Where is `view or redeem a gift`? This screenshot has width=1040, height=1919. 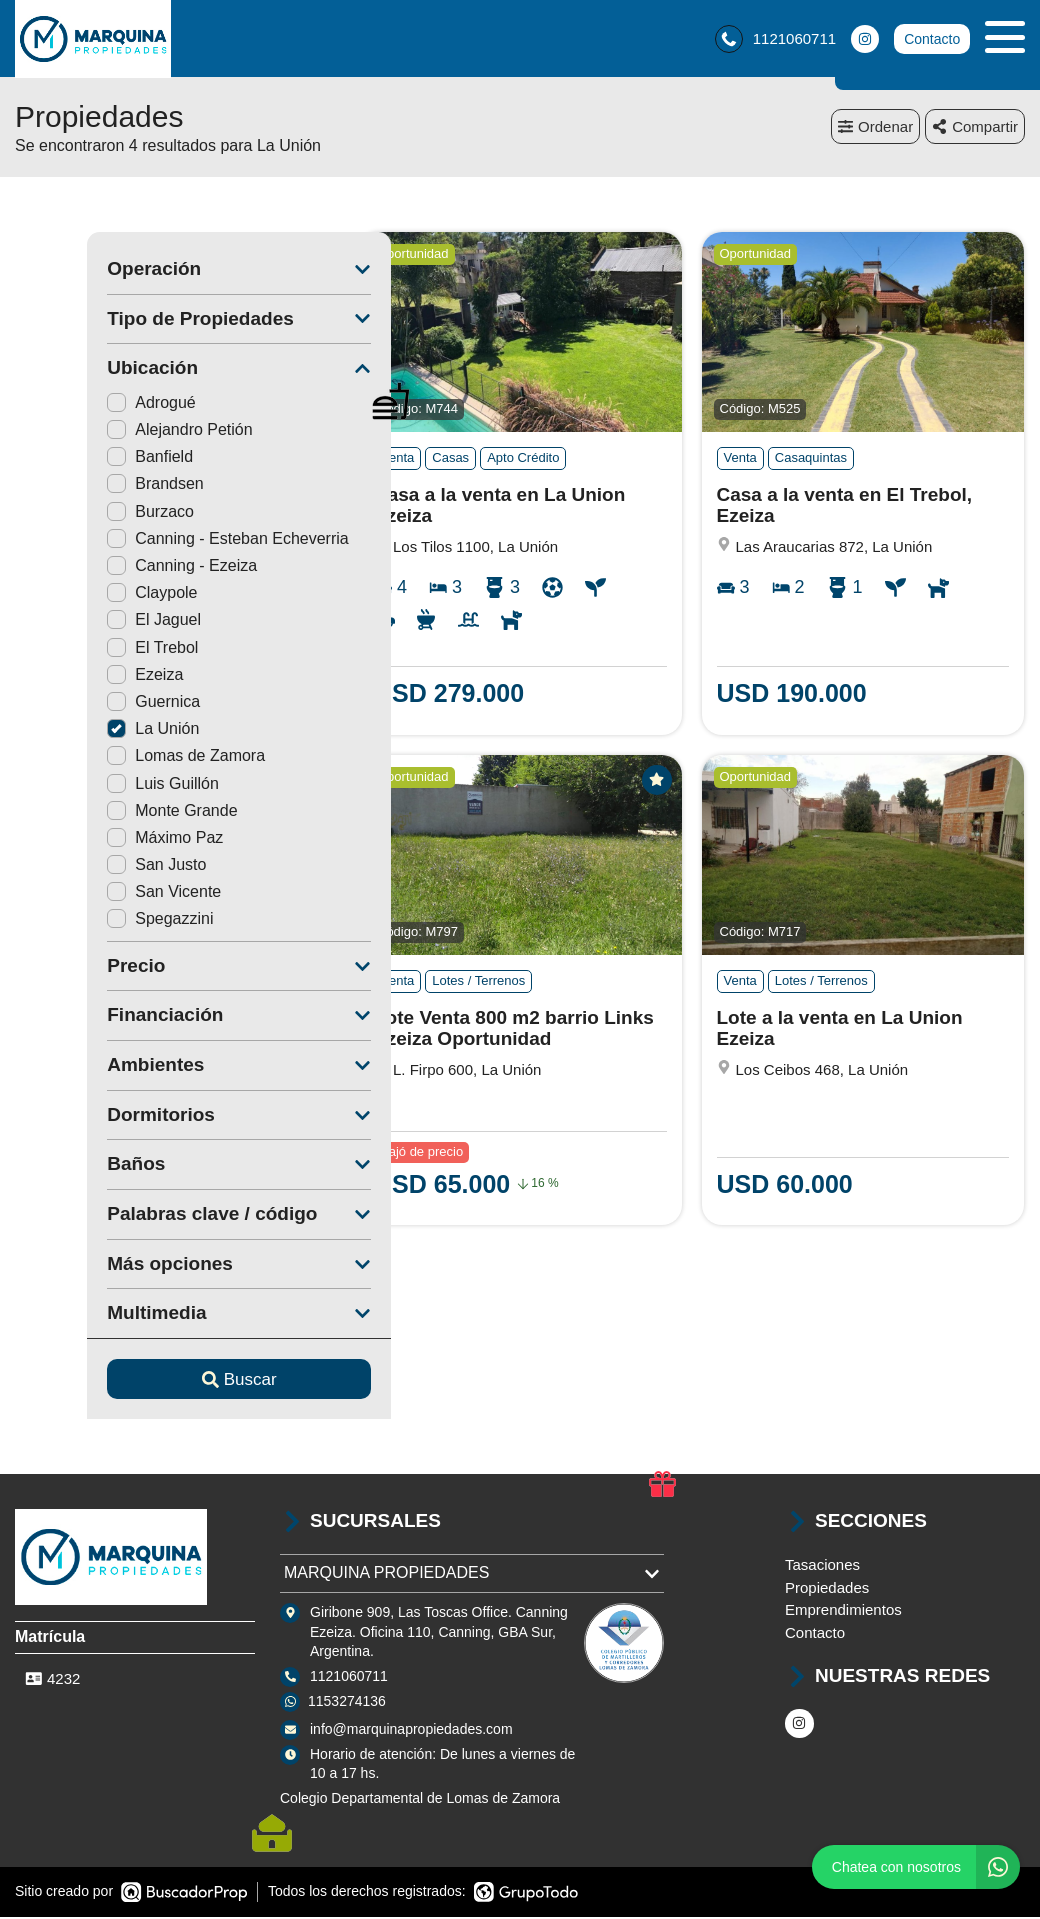 view or redeem a gift is located at coordinates (662, 1485).